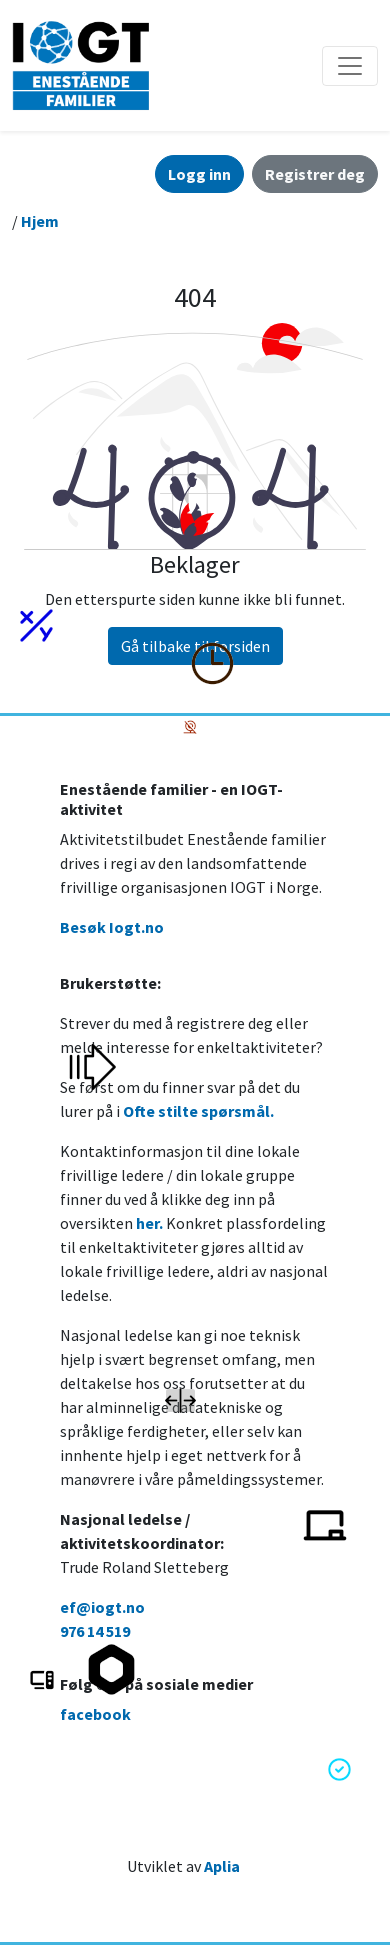 This screenshot has width=390, height=1945. I want to click on indicates a completed or successful action, so click(339, 1769).